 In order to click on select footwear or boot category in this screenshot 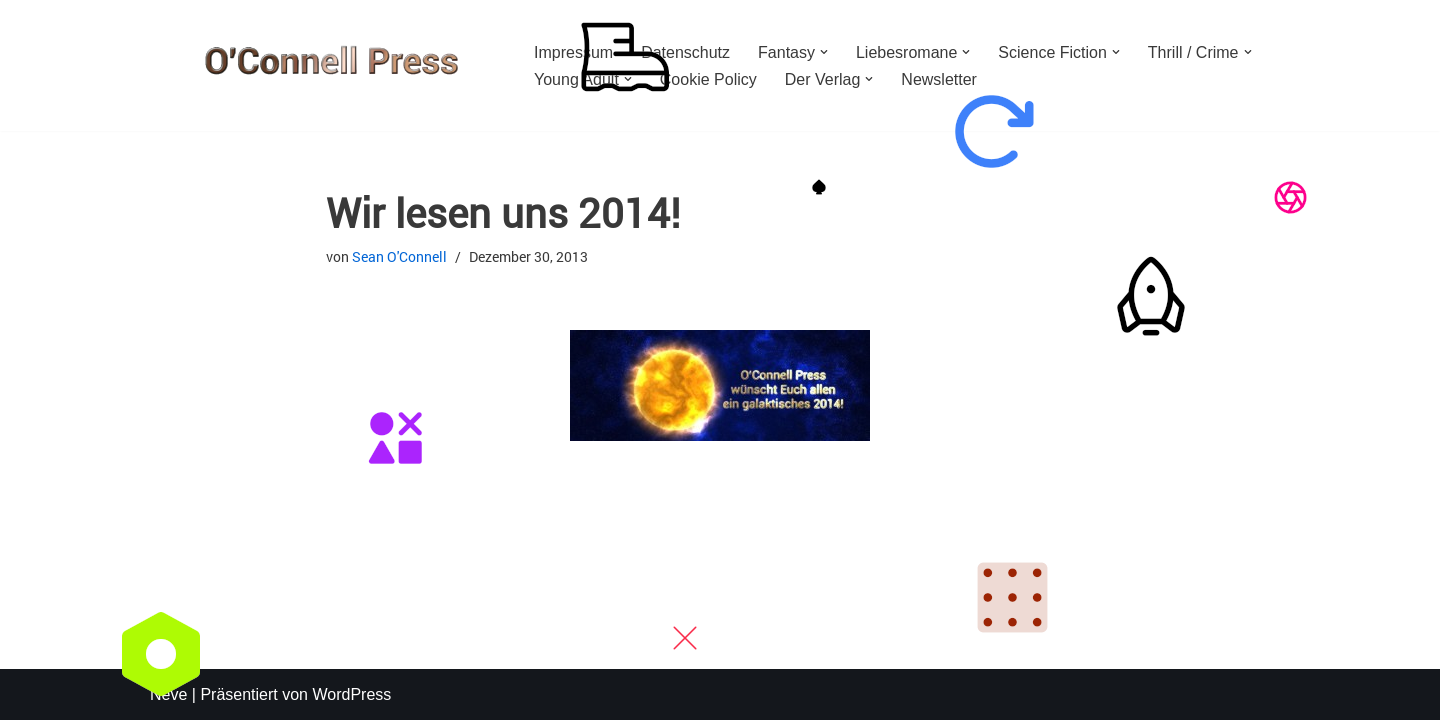, I will do `click(622, 57)`.